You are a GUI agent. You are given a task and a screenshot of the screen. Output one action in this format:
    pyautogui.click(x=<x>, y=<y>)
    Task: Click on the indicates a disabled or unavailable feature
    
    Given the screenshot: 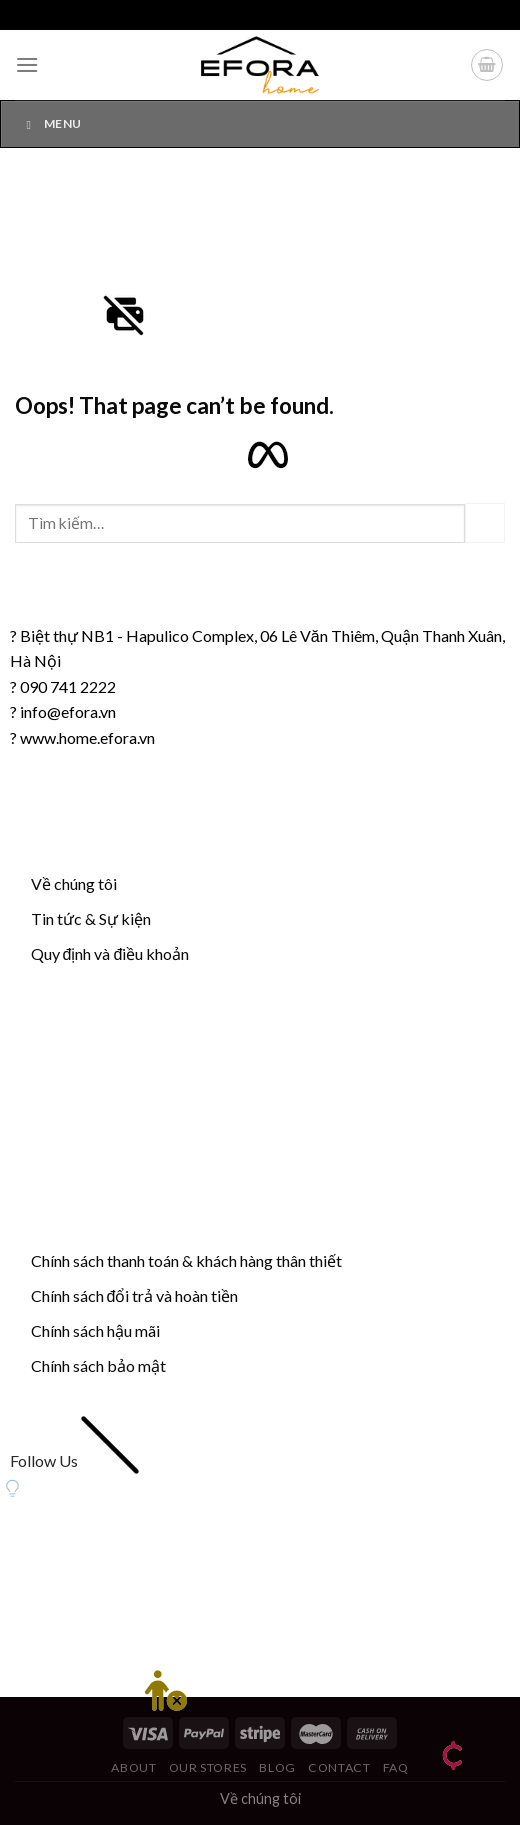 What is the action you would take?
    pyautogui.click(x=110, y=1445)
    